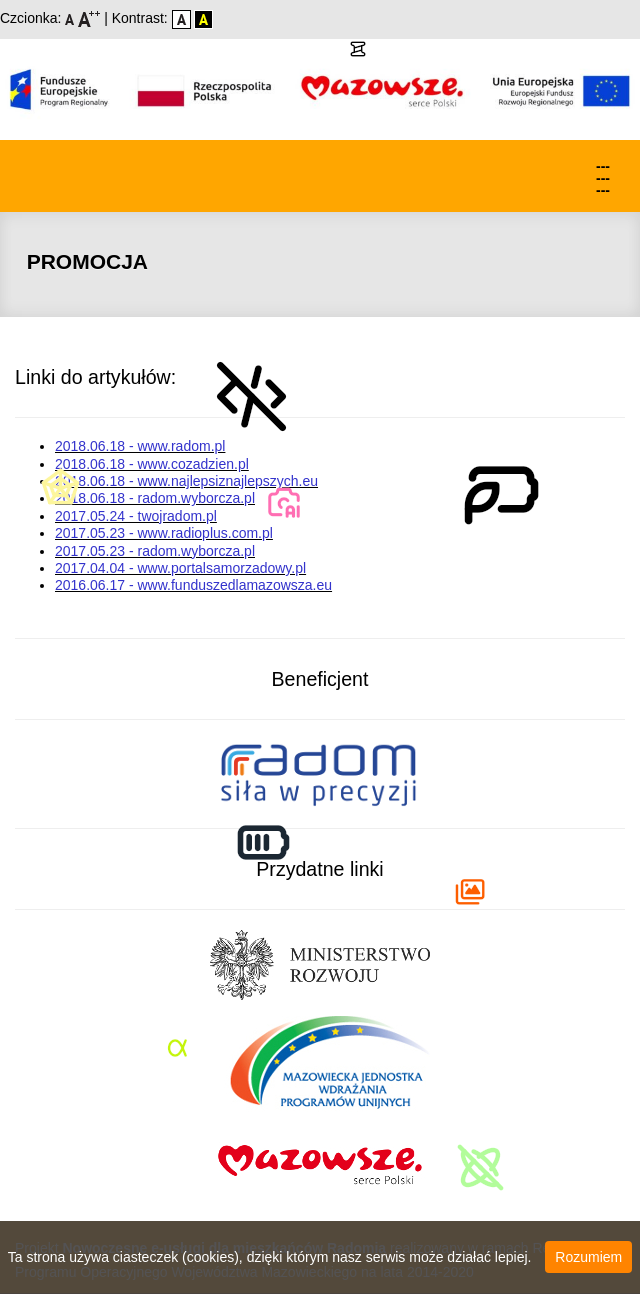  I want to click on indicates alpha version or early release software, so click(178, 1048).